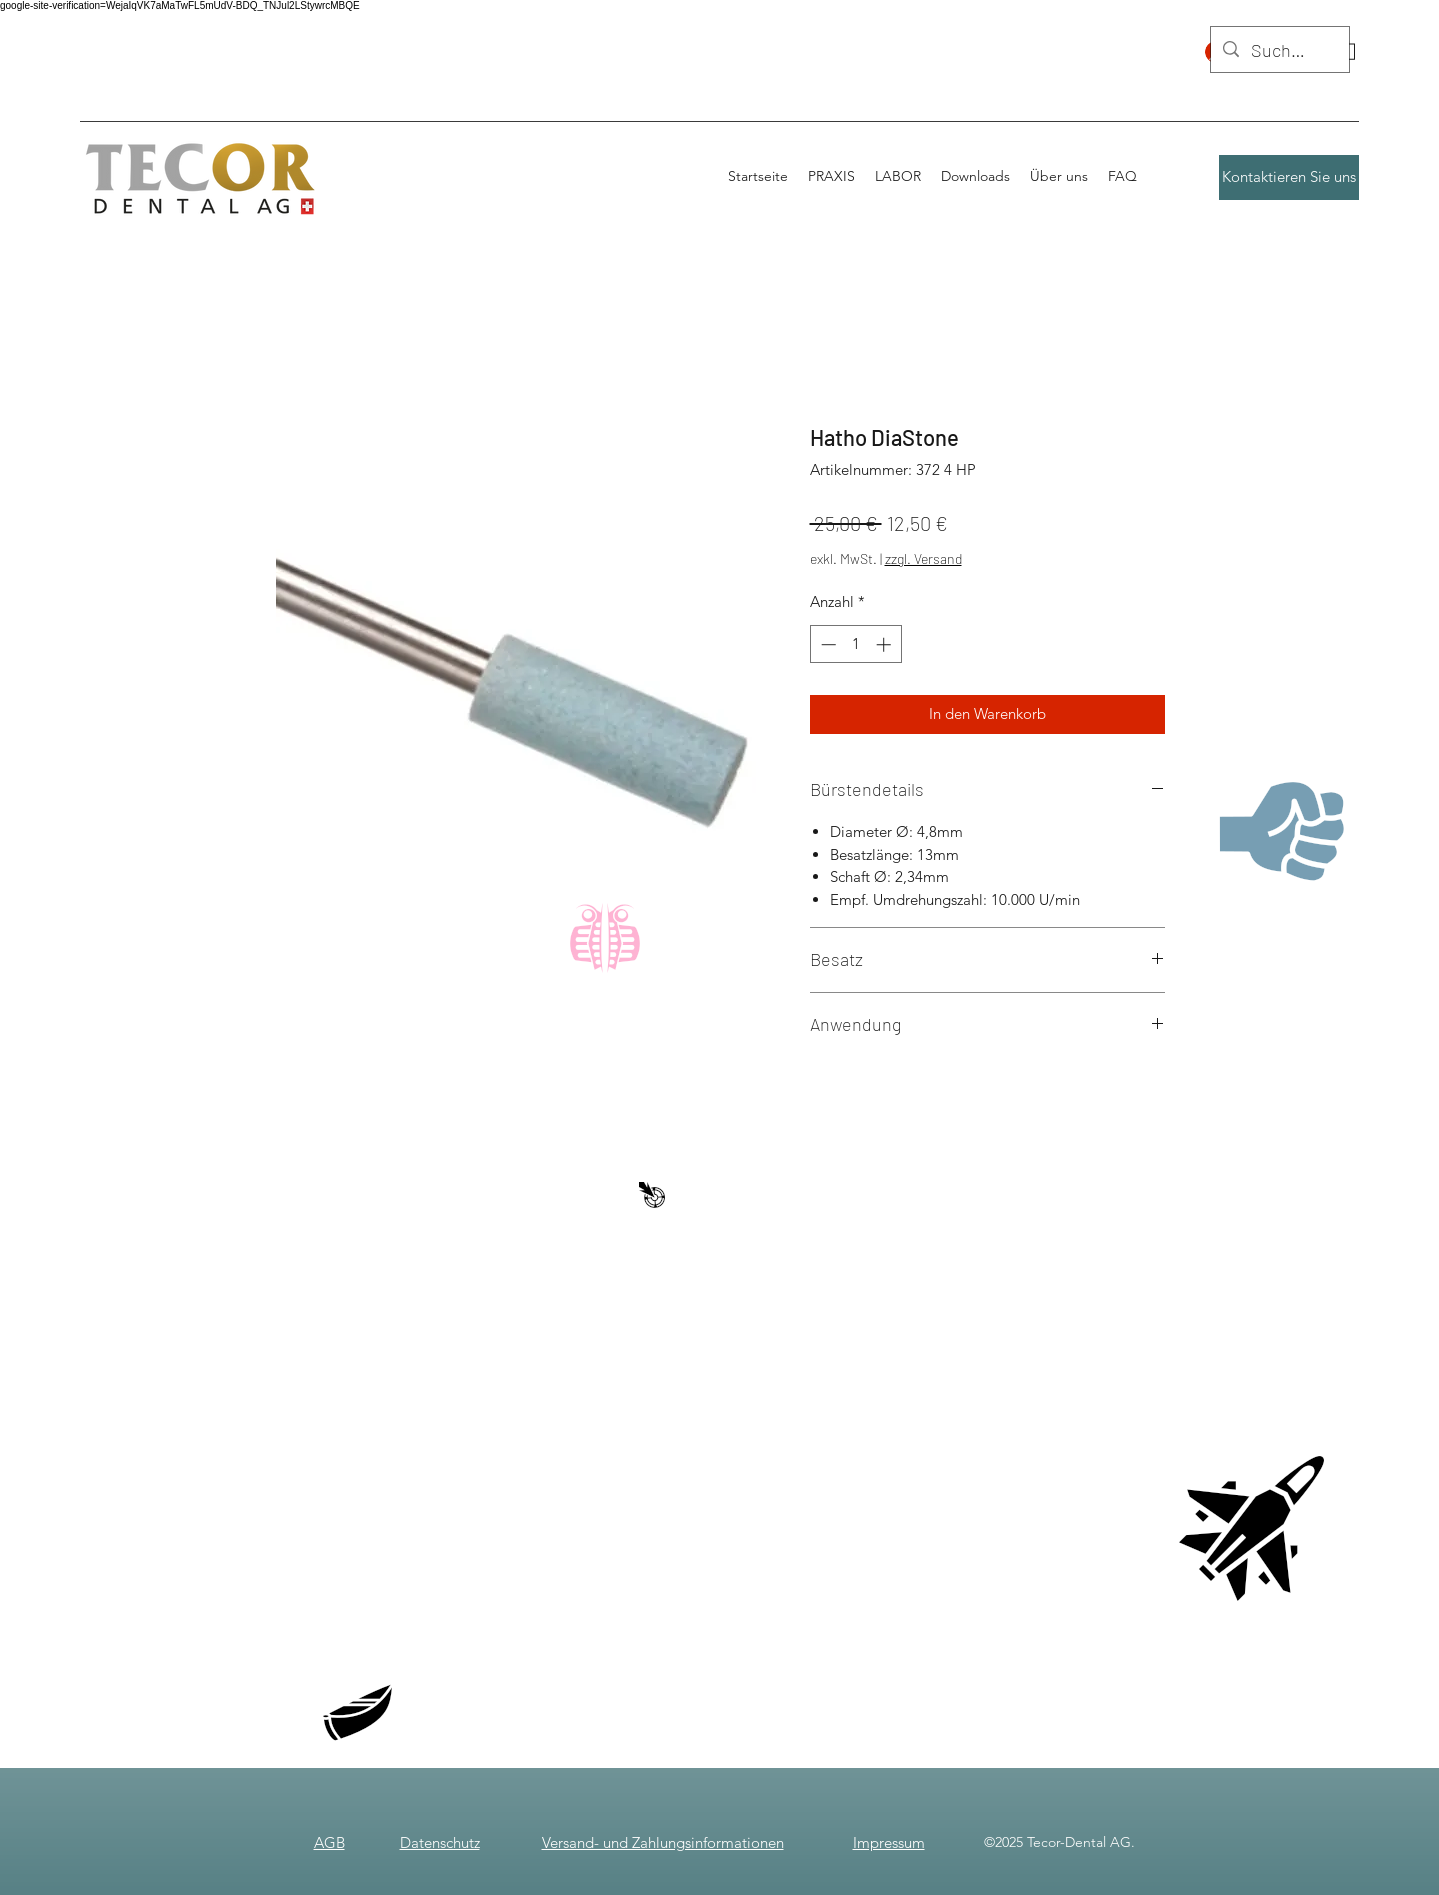  What do you see at coordinates (605, 938) in the screenshot?
I see `decorative tribal or ethnic design element` at bounding box center [605, 938].